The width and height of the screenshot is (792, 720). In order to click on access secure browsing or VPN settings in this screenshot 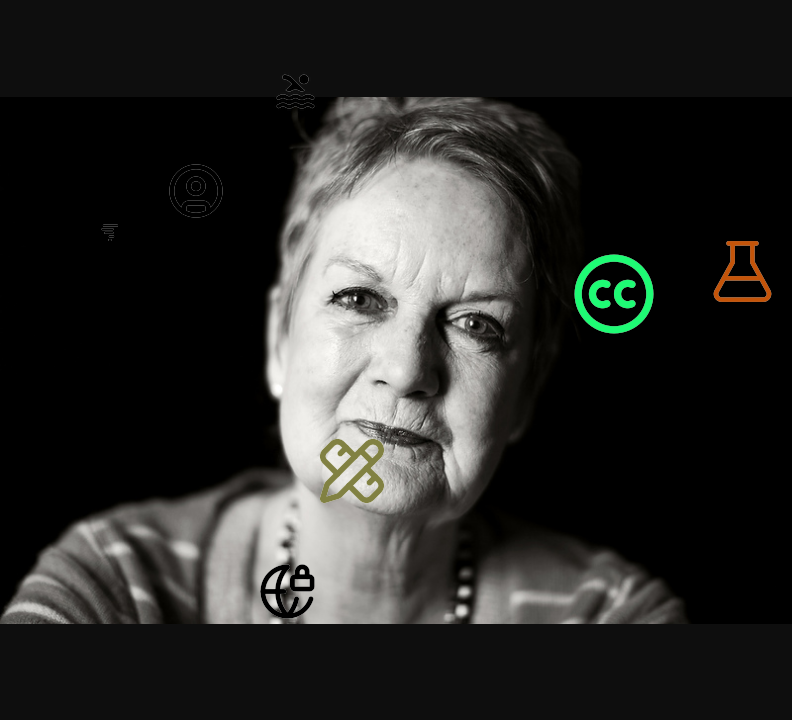, I will do `click(287, 591)`.